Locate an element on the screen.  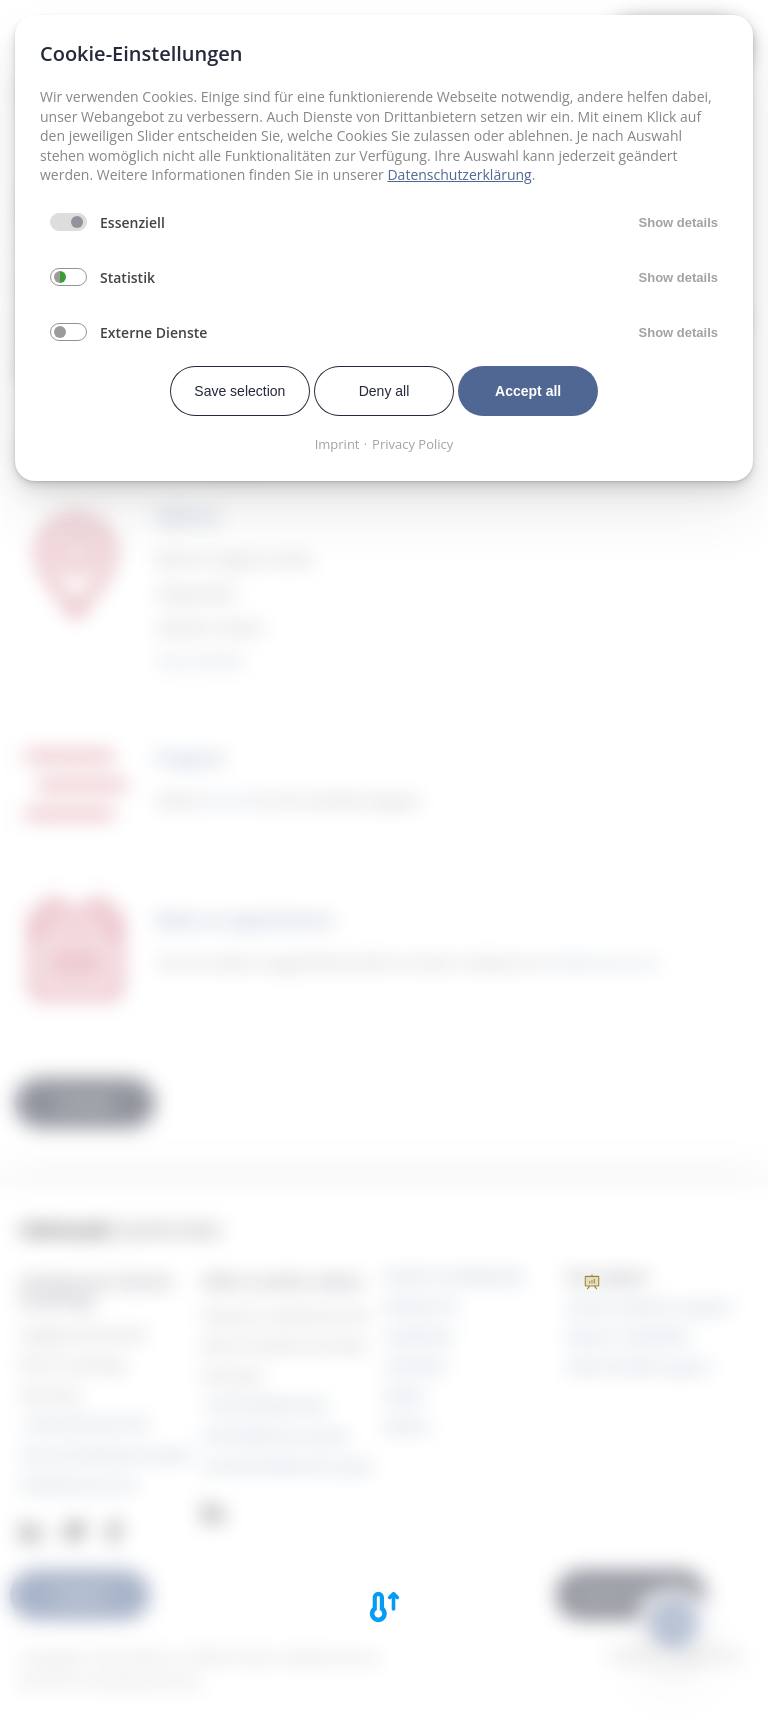
increase temperature setting is located at coordinates (384, 1607).